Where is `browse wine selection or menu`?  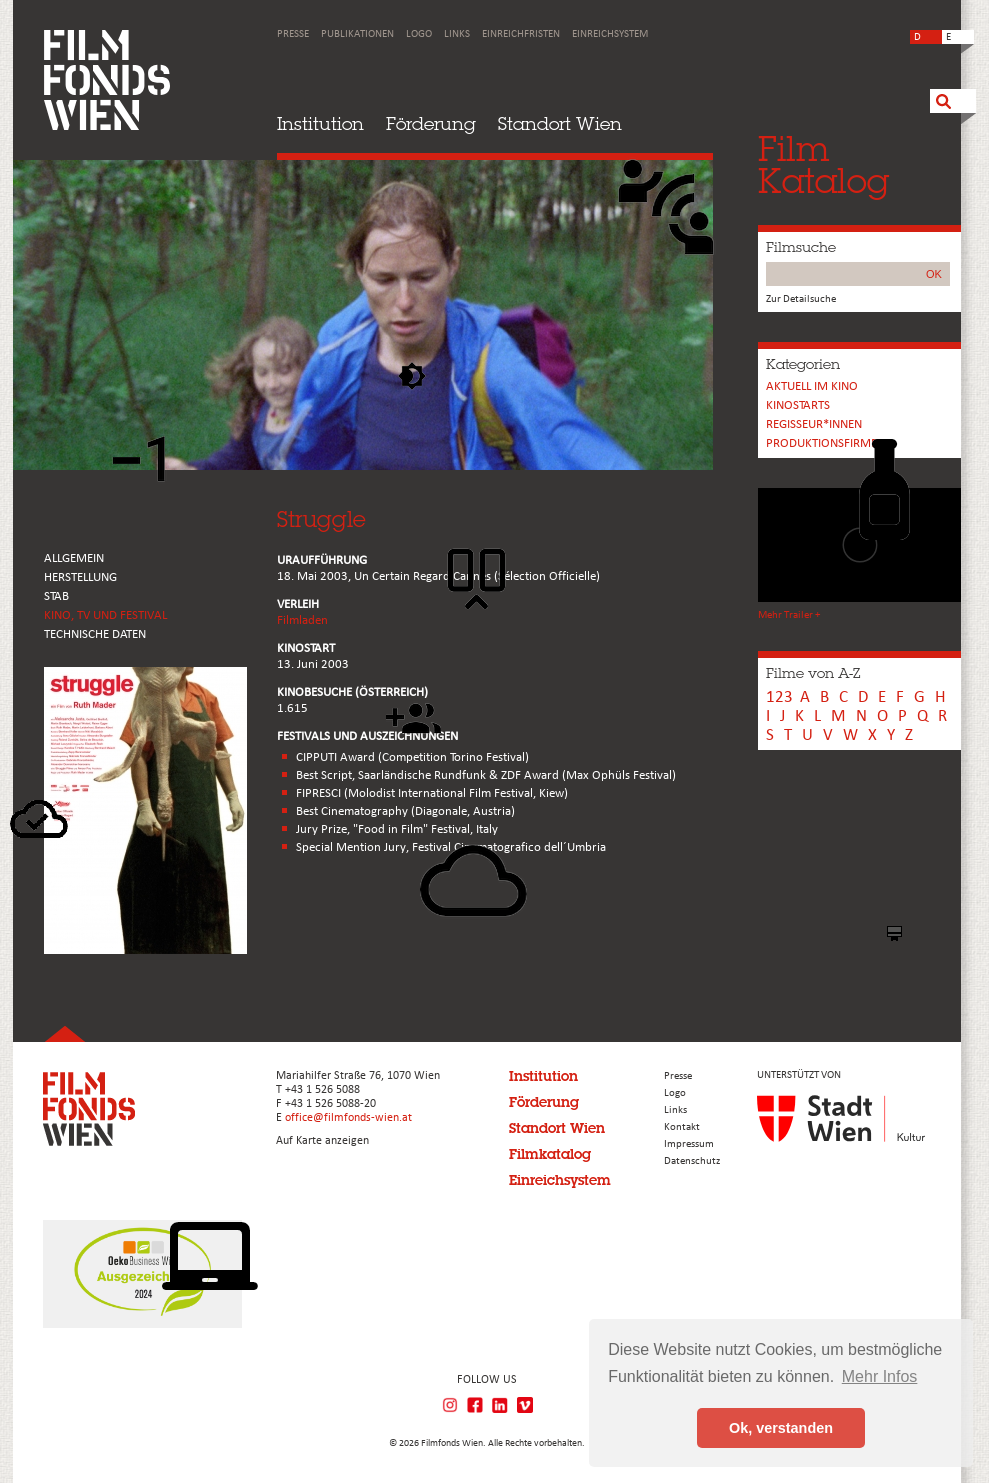 browse wine selection or menu is located at coordinates (884, 489).